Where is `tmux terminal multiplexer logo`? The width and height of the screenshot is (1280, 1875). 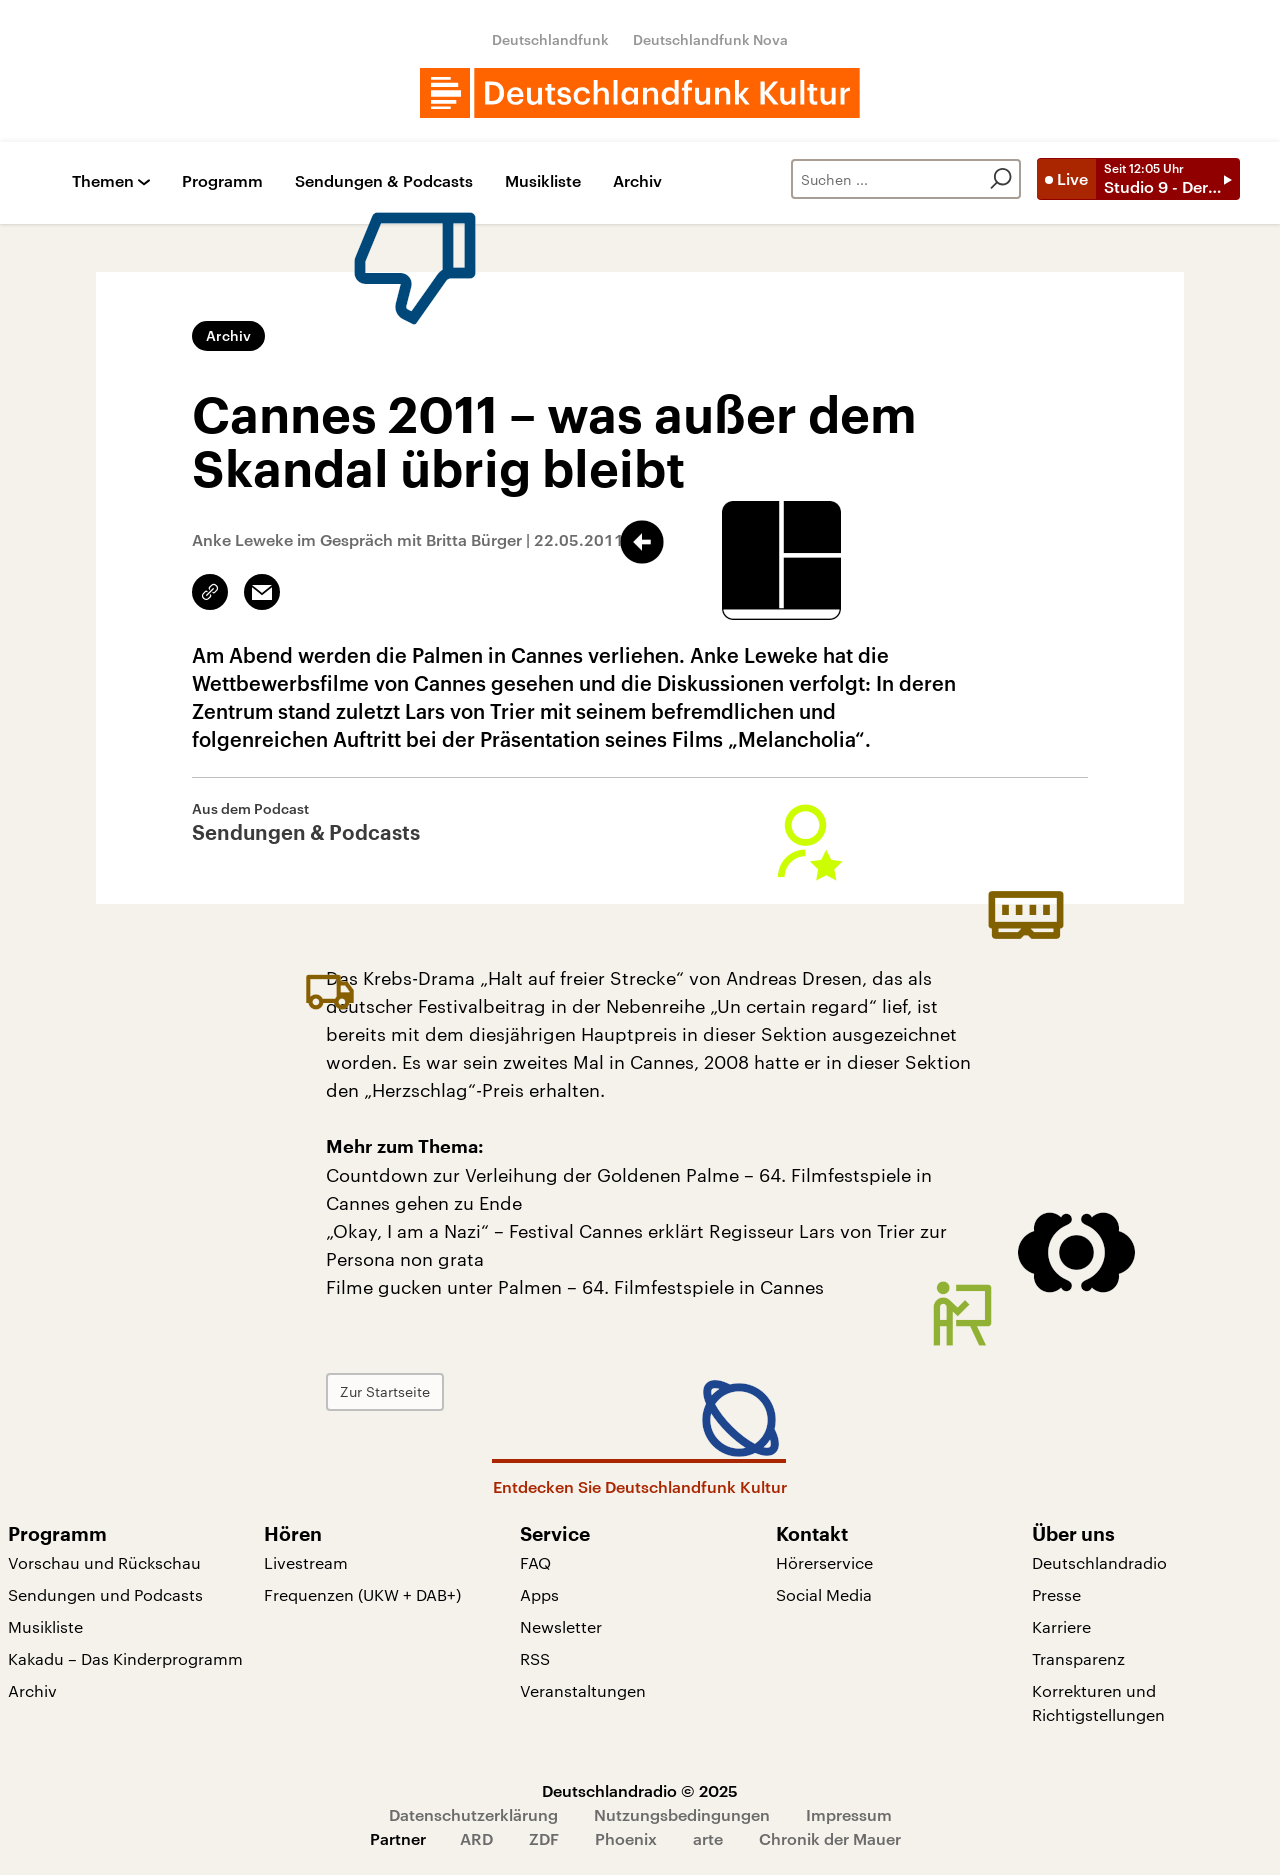 tmux terminal multiplexer logo is located at coordinates (781, 560).